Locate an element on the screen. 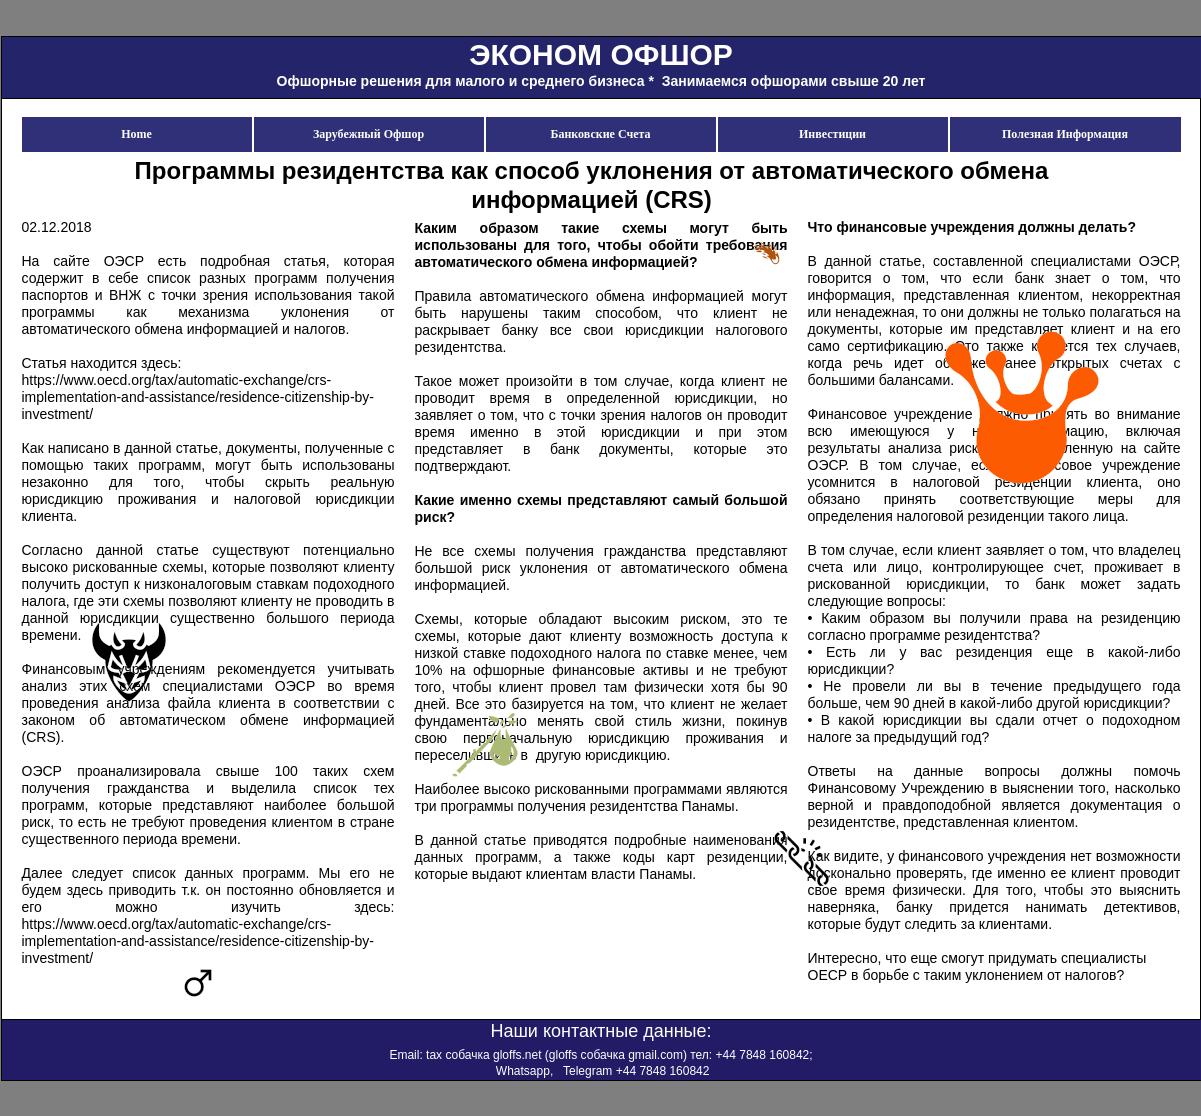 The height and width of the screenshot is (1116, 1201). travel or journey-related game feature is located at coordinates (484, 744).